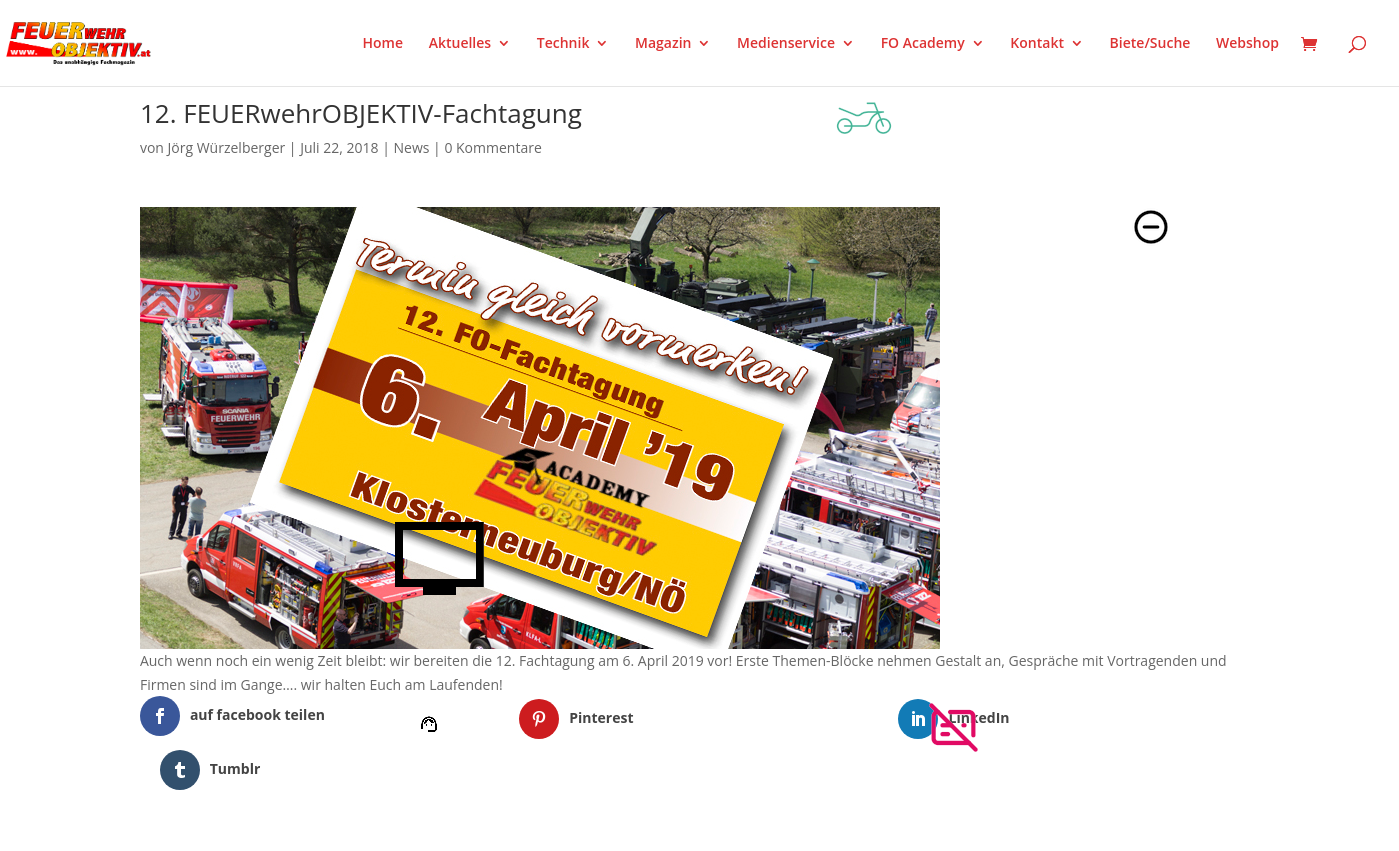  What do you see at coordinates (429, 724) in the screenshot?
I see `contact customer support` at bounding box center [429, 724].